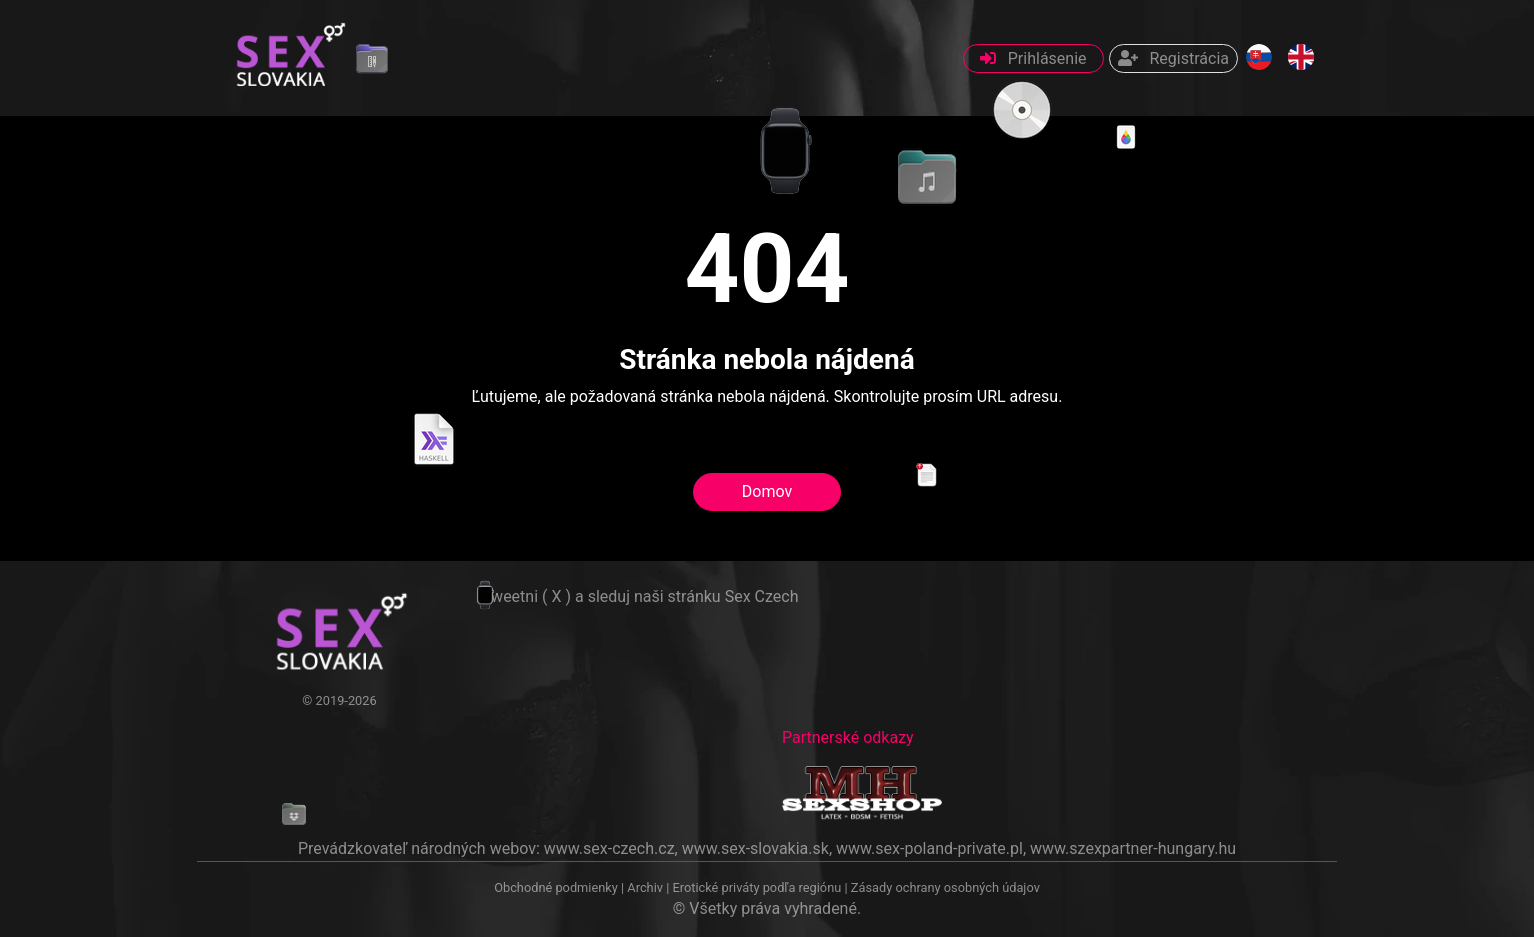  Describe the element at coordinates (927, 177) in the screenshot. I see `open your music folder` at that location.